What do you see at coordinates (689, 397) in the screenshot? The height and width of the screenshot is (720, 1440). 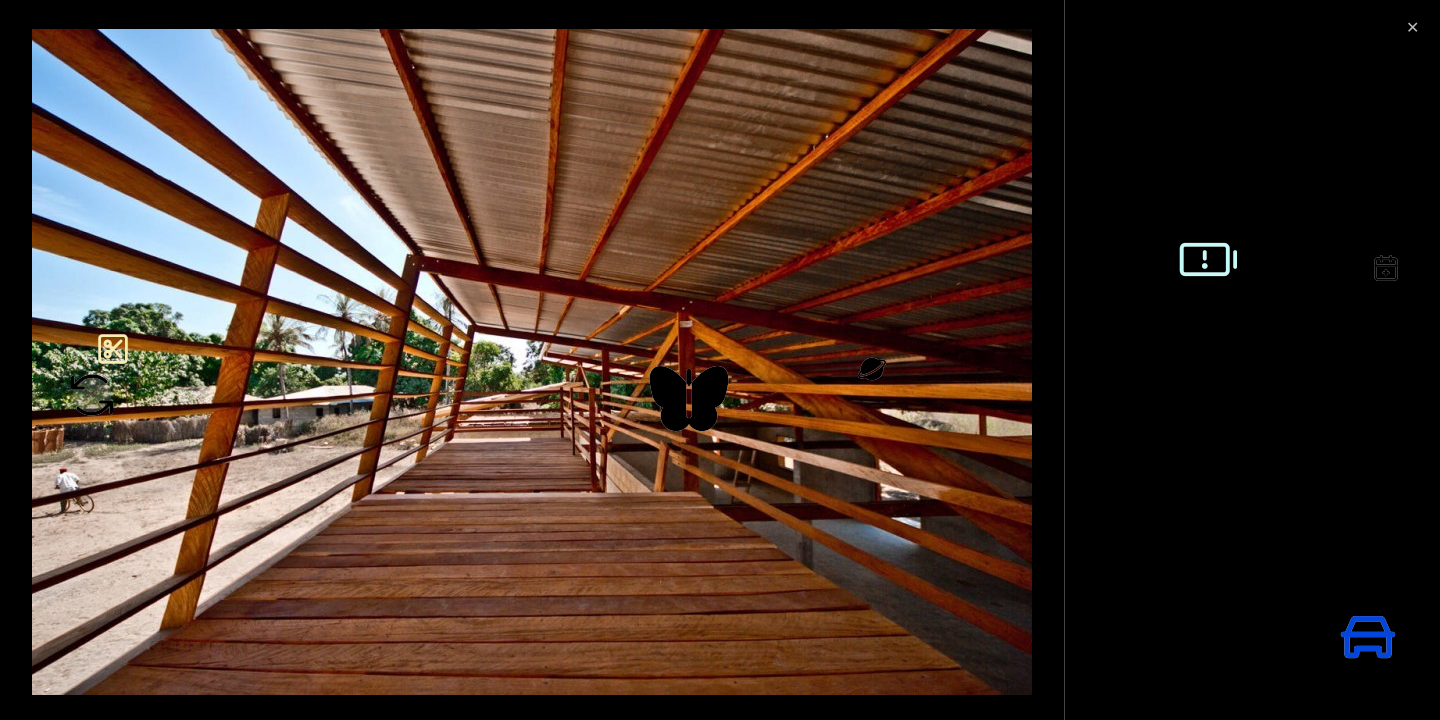 I see `decorative nature or wildlife category indicator` at bounding box center [689, 397].